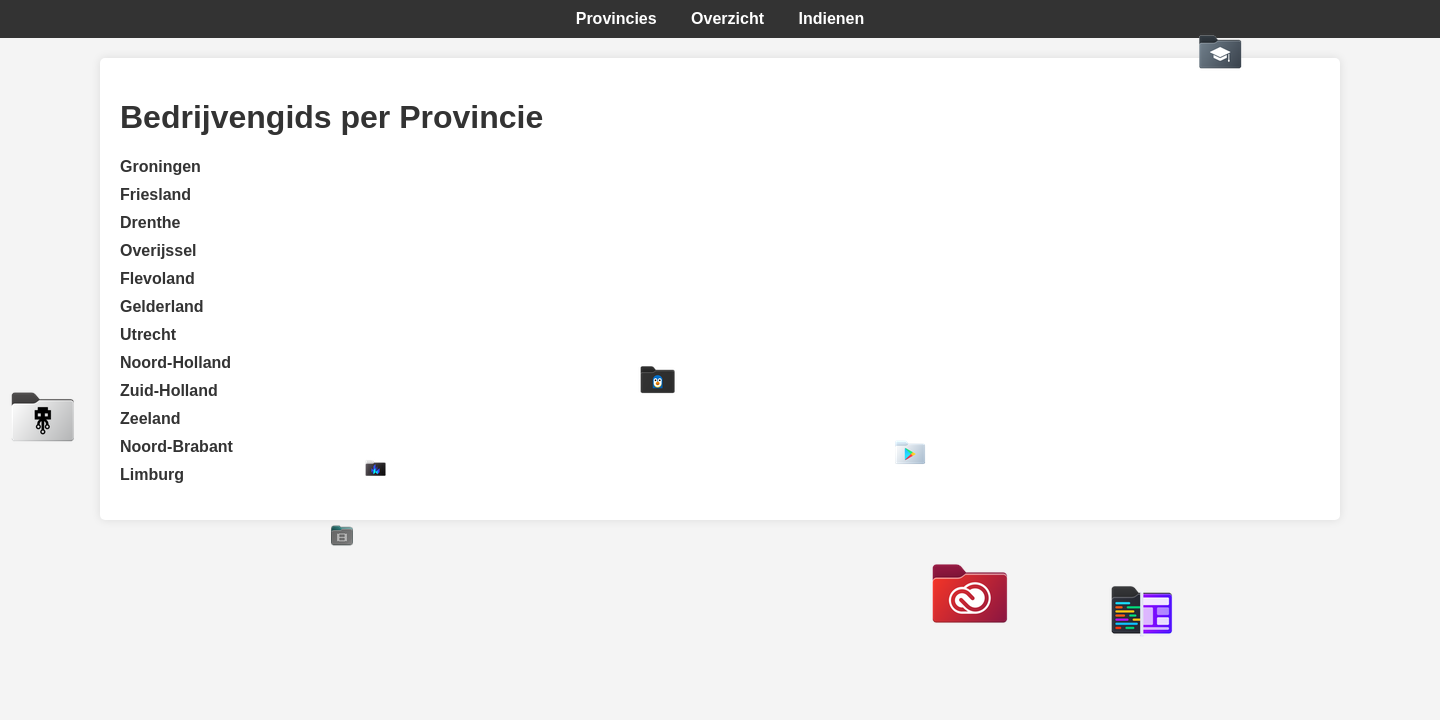 This screenshot has width=1440, height=720. Describe the element at coordinates (42, 418) in the screenshot. I see `folder containing USB security testing tools` at that location.